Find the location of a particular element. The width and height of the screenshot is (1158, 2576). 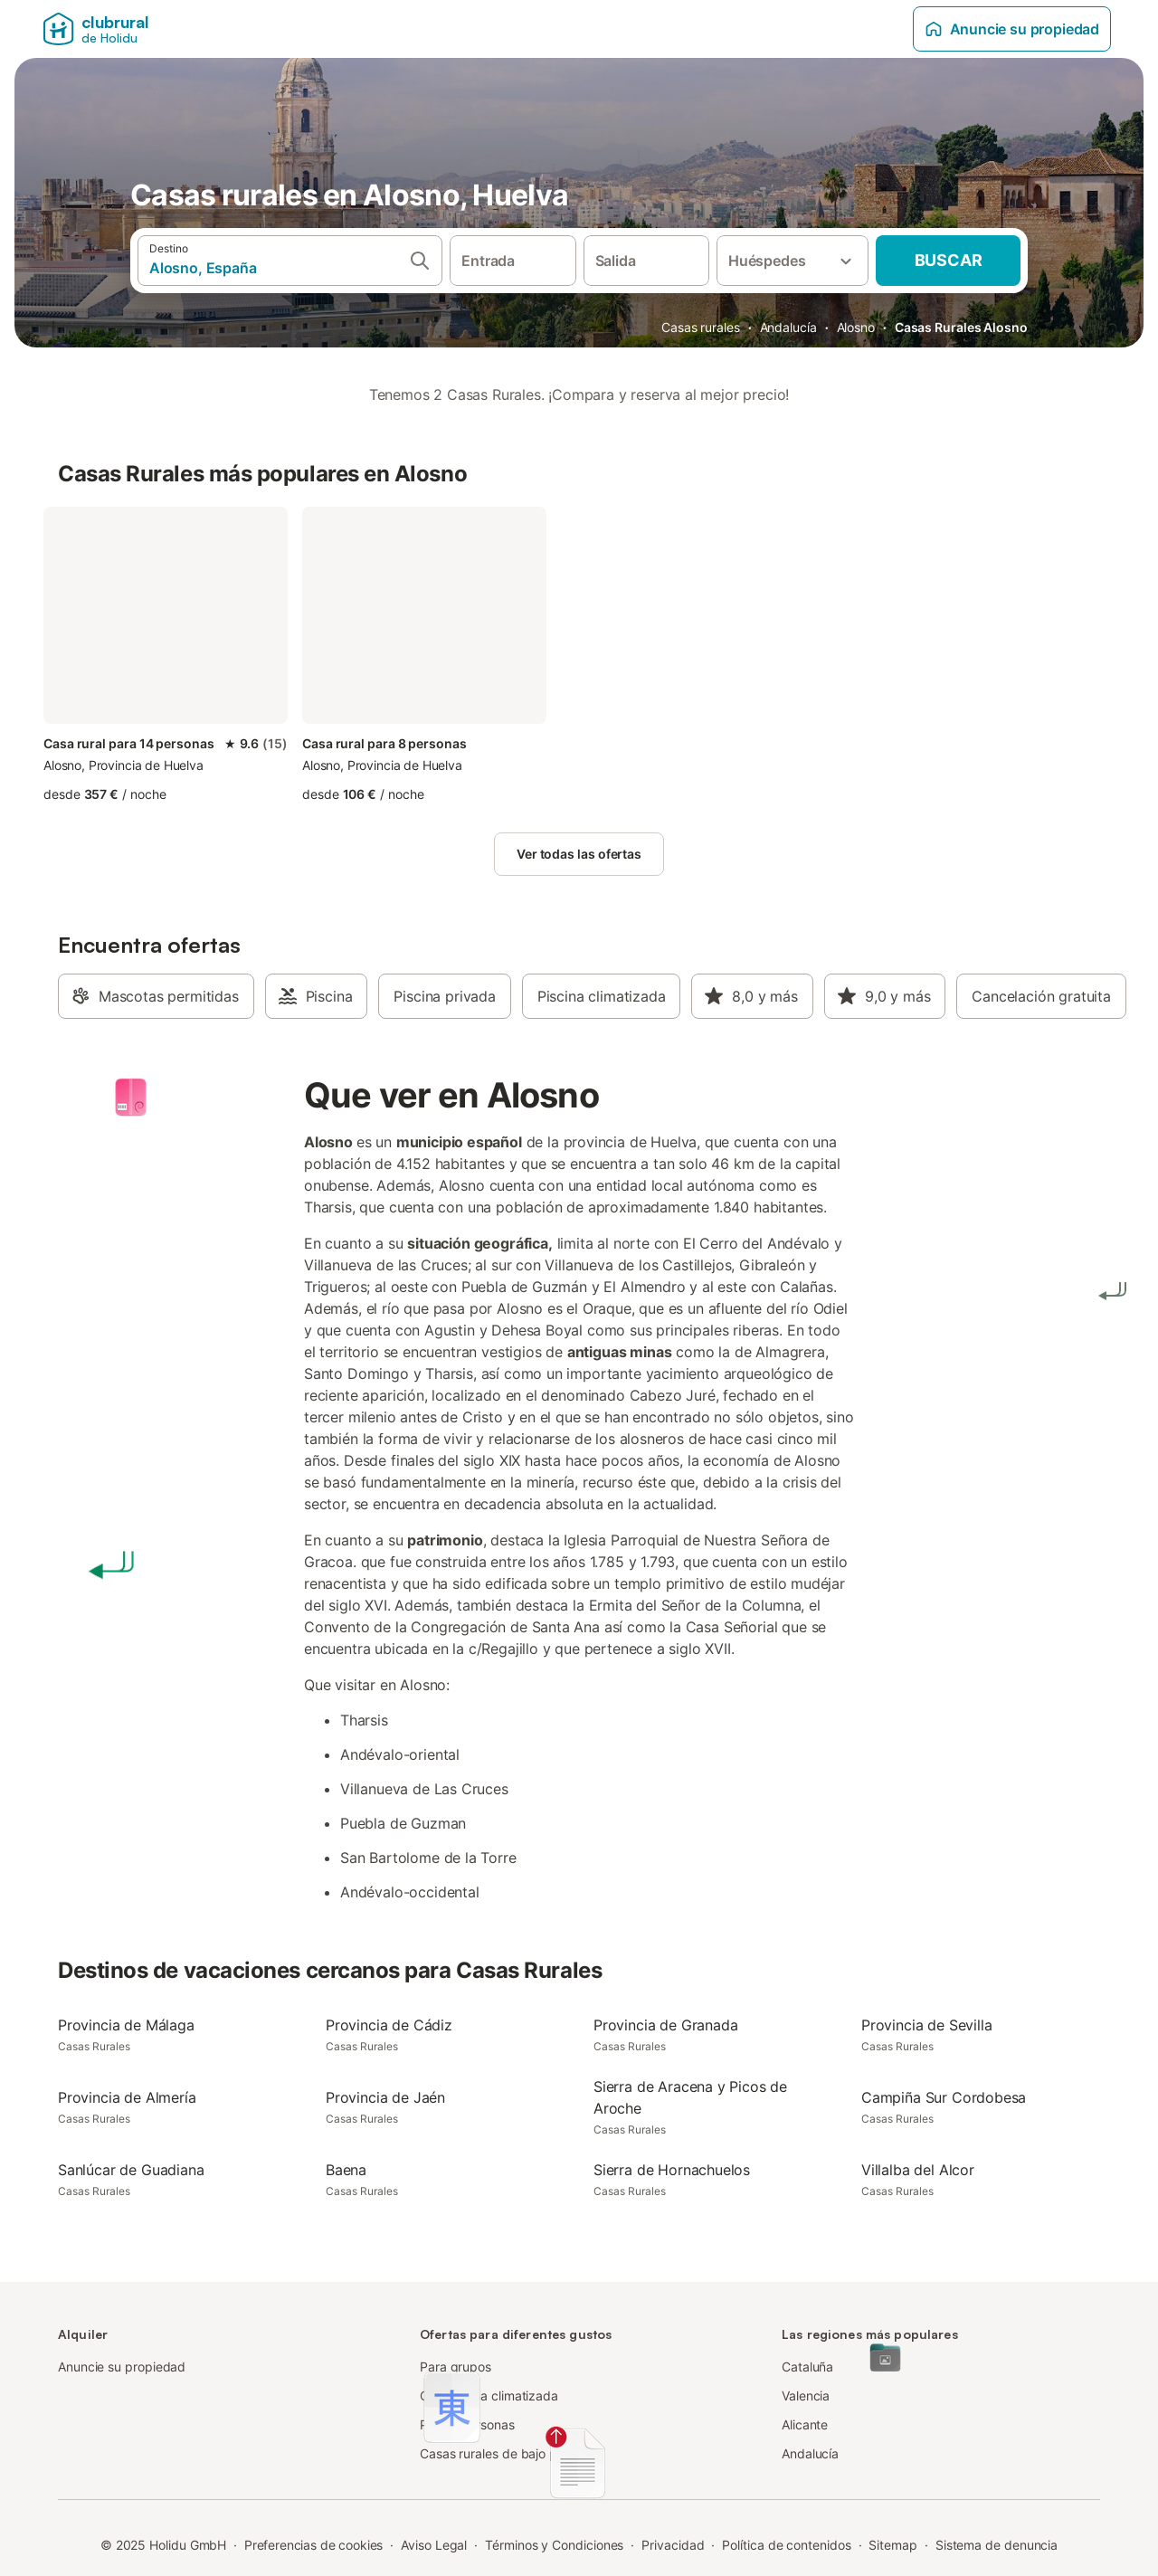

debian software package file is located at coordinates (130, 1097).